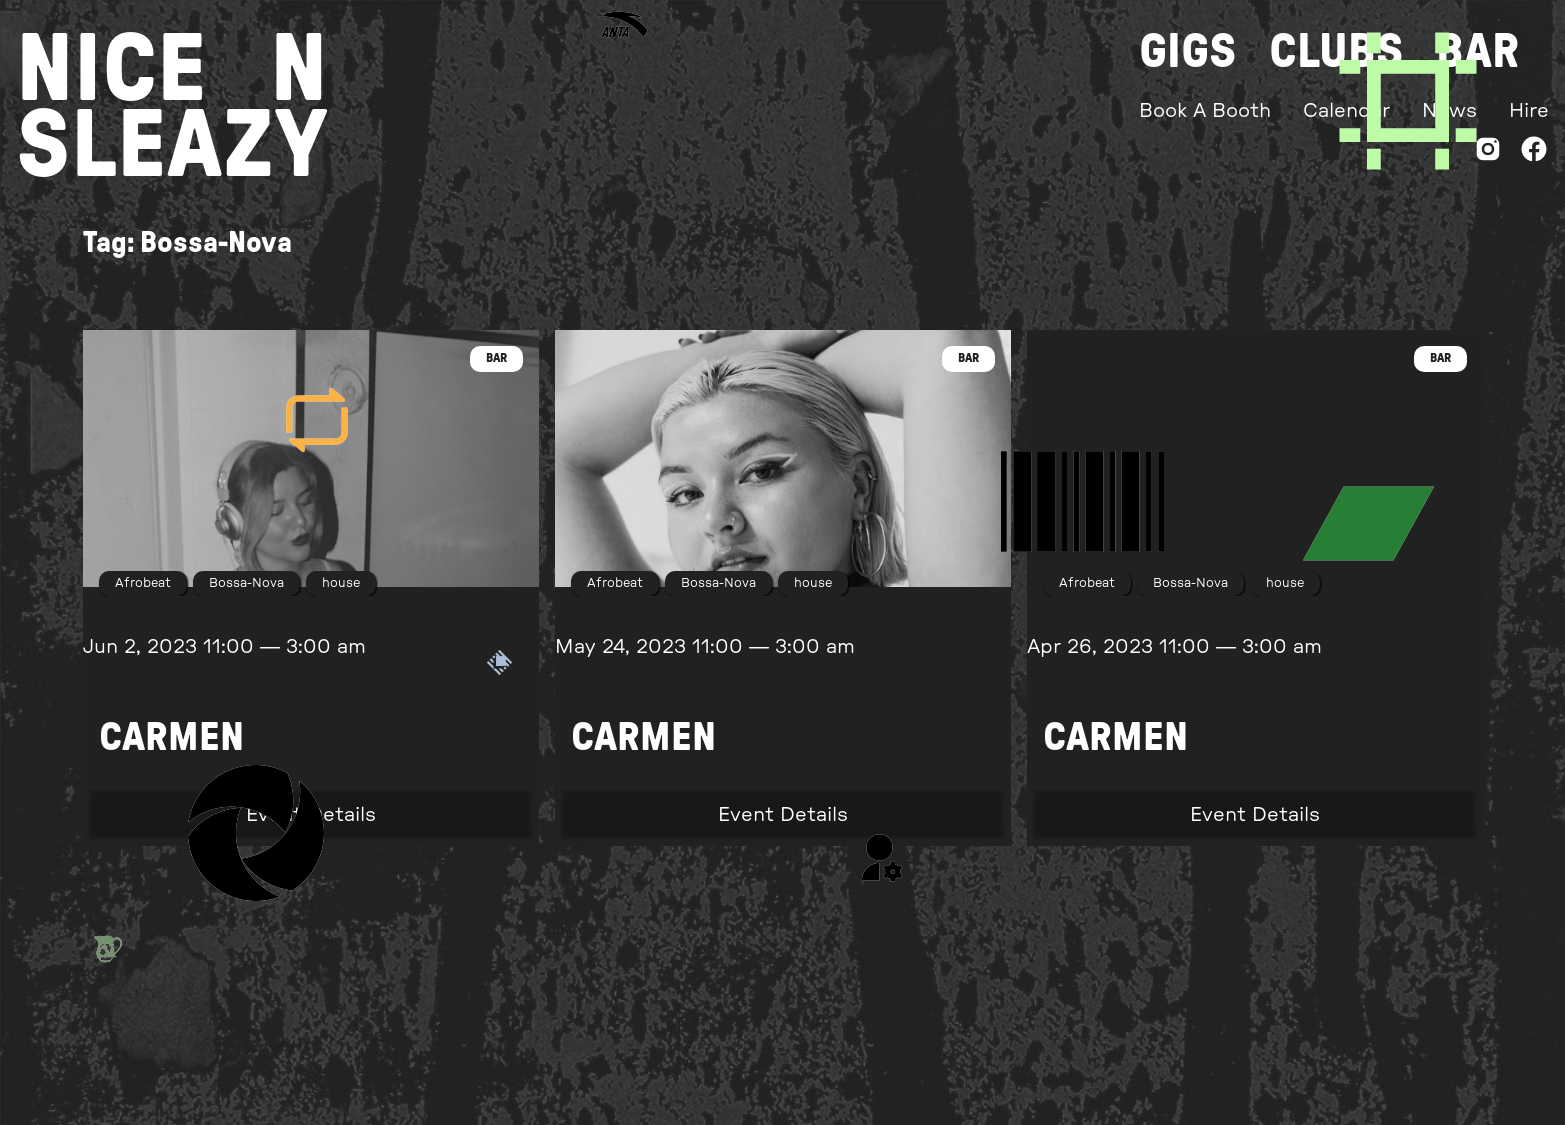 The image size is (1565, 1125). What do you see at coordinates (624, 24) in the screenshot?
I see `visit the Anta sports brand website` at bounding box center [624, 24].